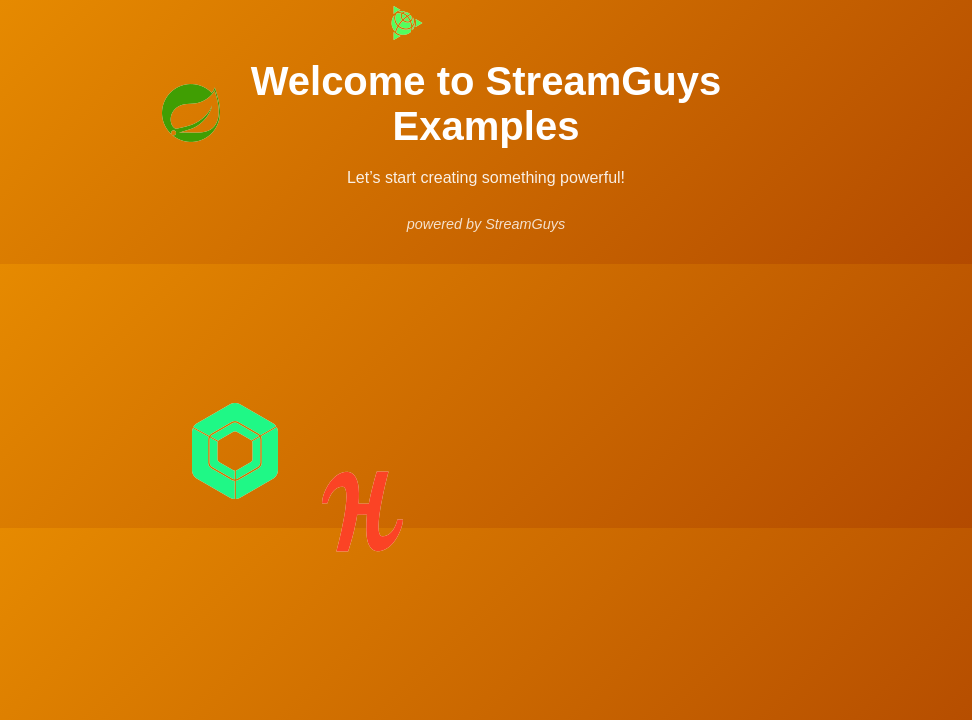  Describe the element at coordinates (407, 23) in the screenshot. I see `trimble company logo` at that location.